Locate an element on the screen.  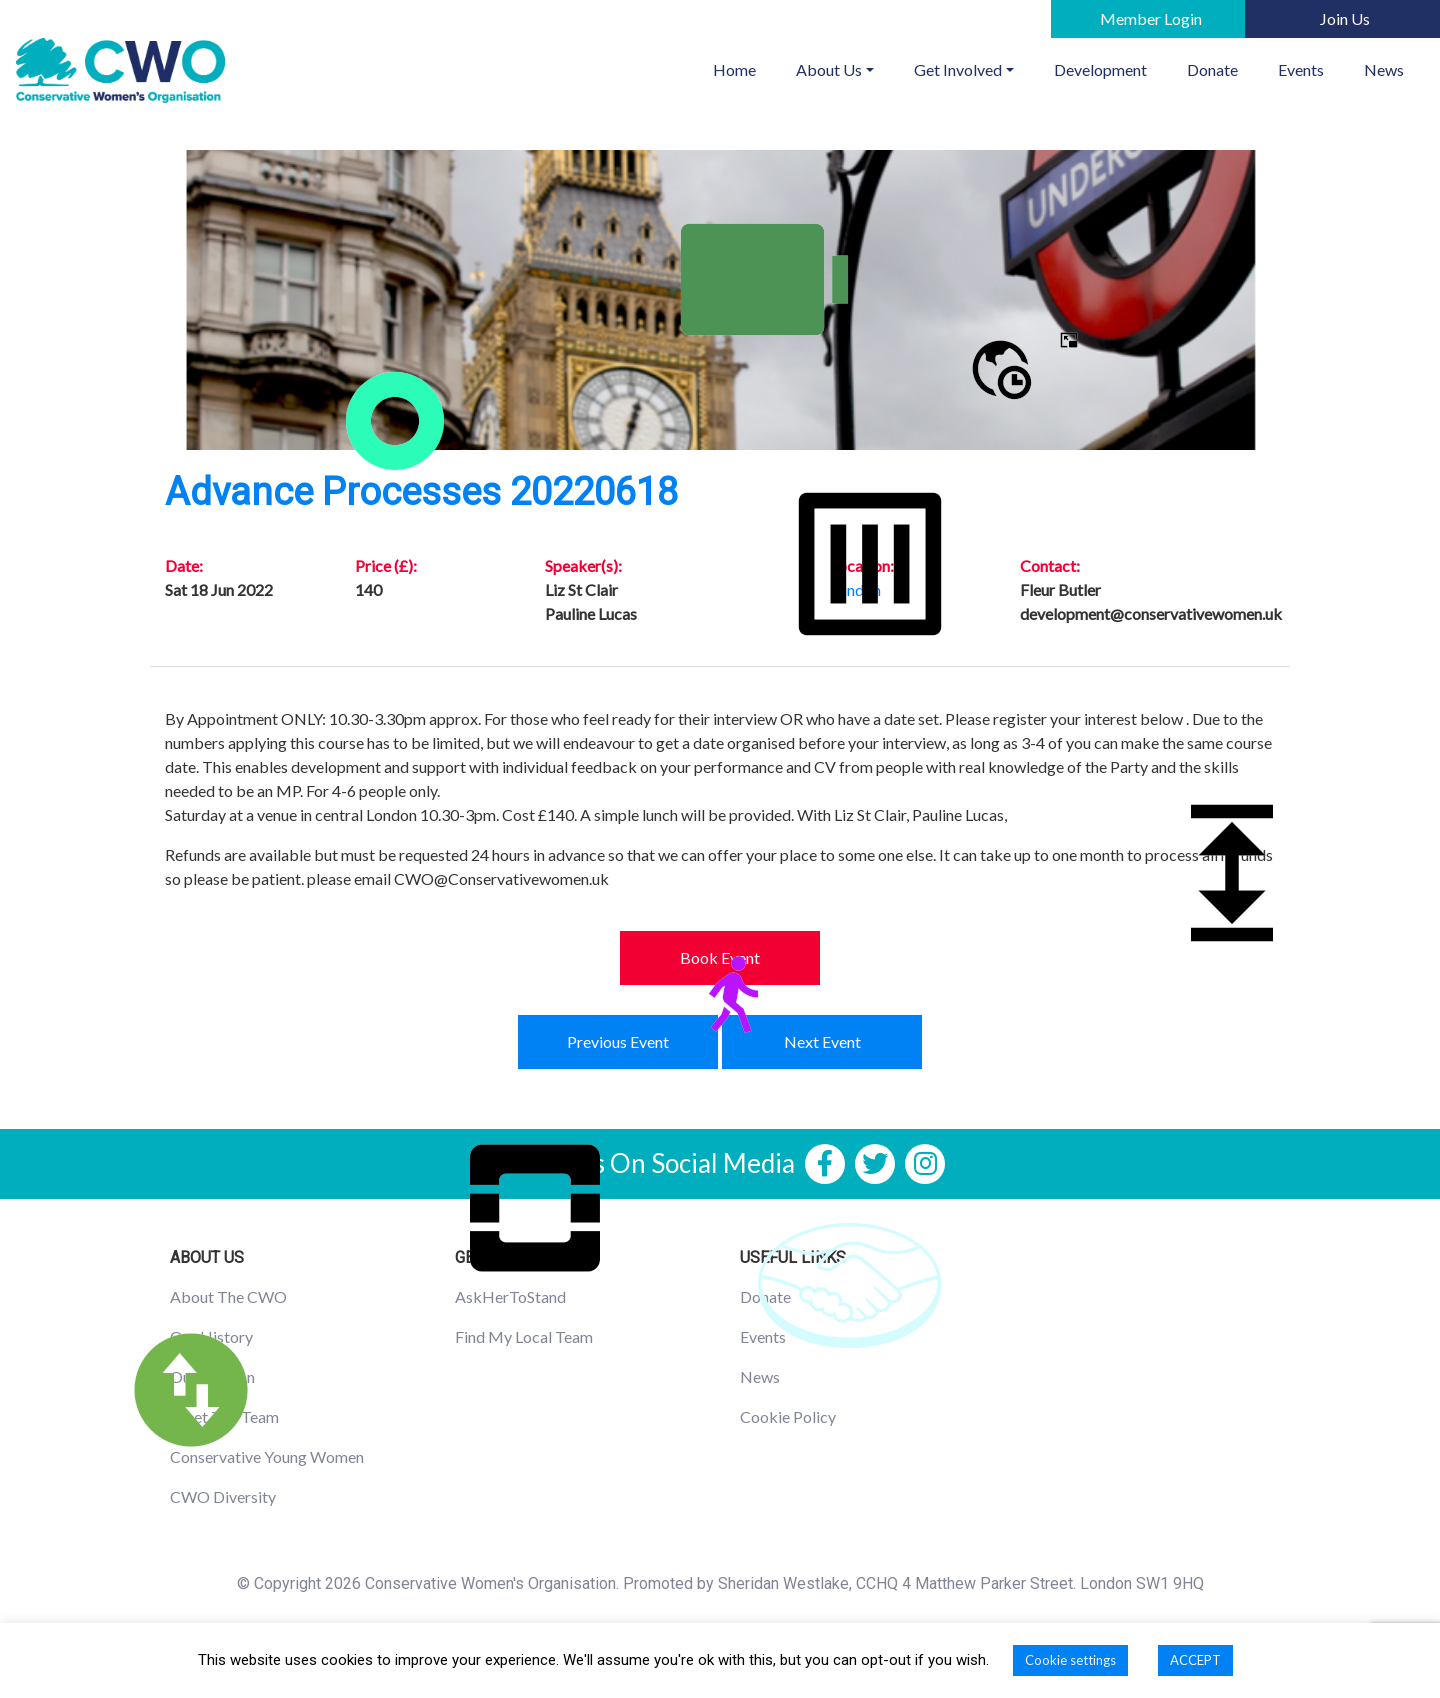
expand content to full height is located at coordinates (1232, 873).